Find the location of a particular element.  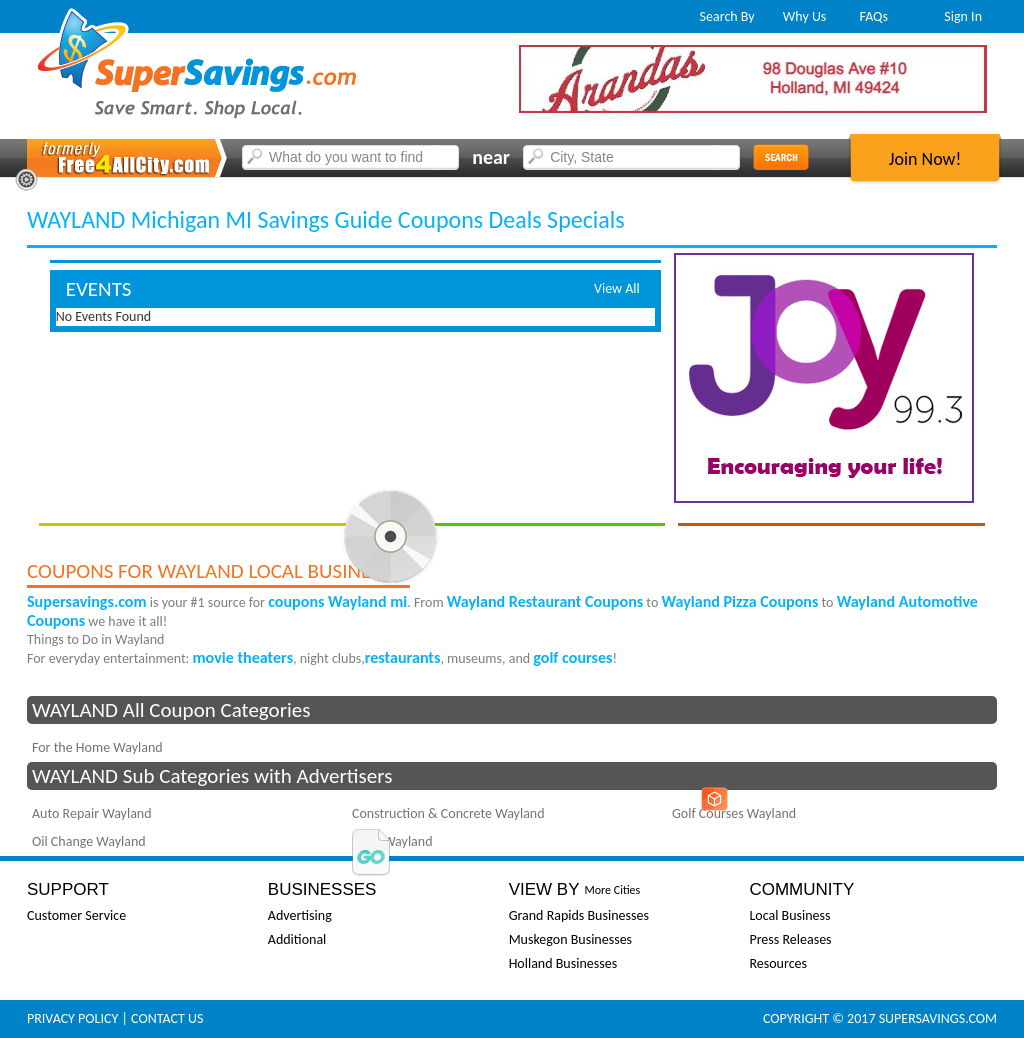

open a 3D model file in OBJ format is located at coordinates (714, 798).